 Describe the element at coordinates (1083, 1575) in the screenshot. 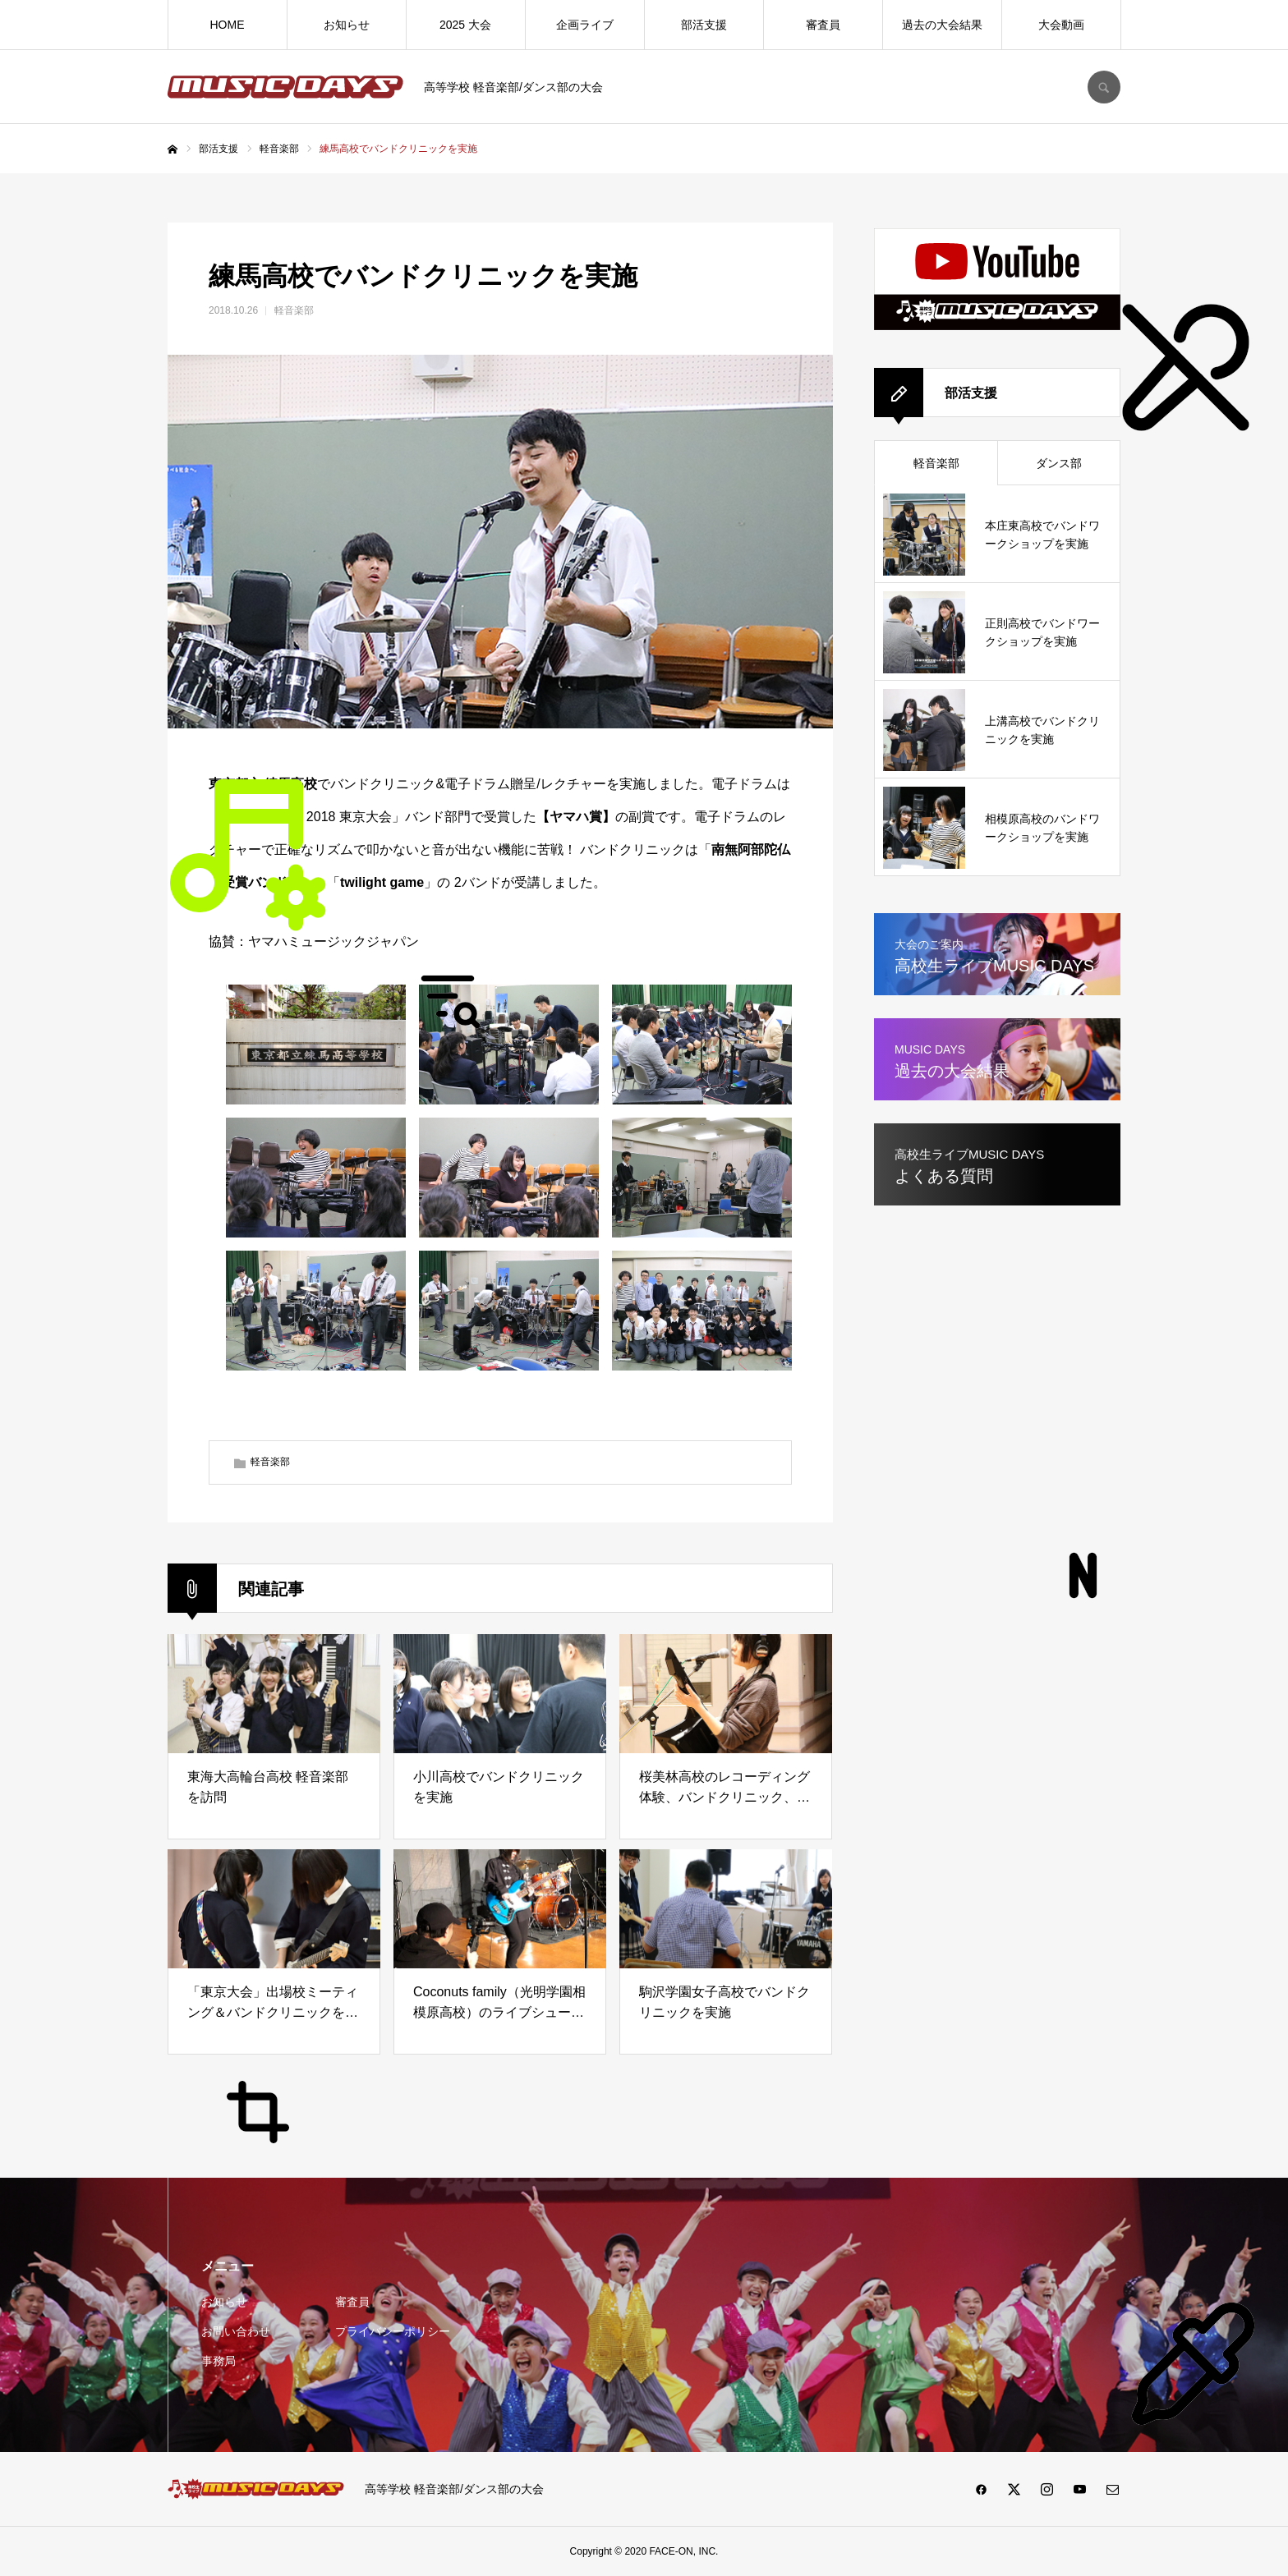

I see `indicates an item starting with the letter n` at that location.